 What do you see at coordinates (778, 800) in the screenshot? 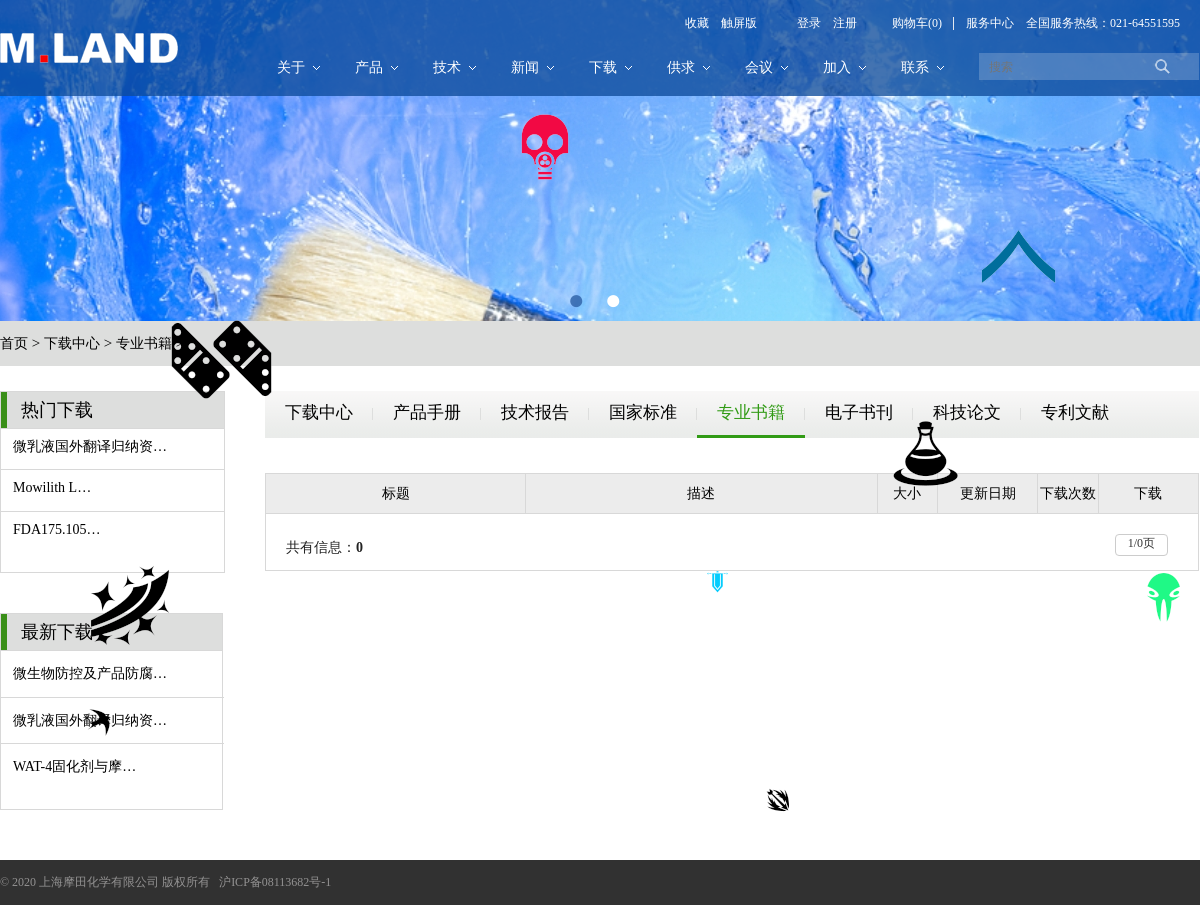
I see `indicates a swift or speed-enhanced attack ability` at bounding box center [778, 800].